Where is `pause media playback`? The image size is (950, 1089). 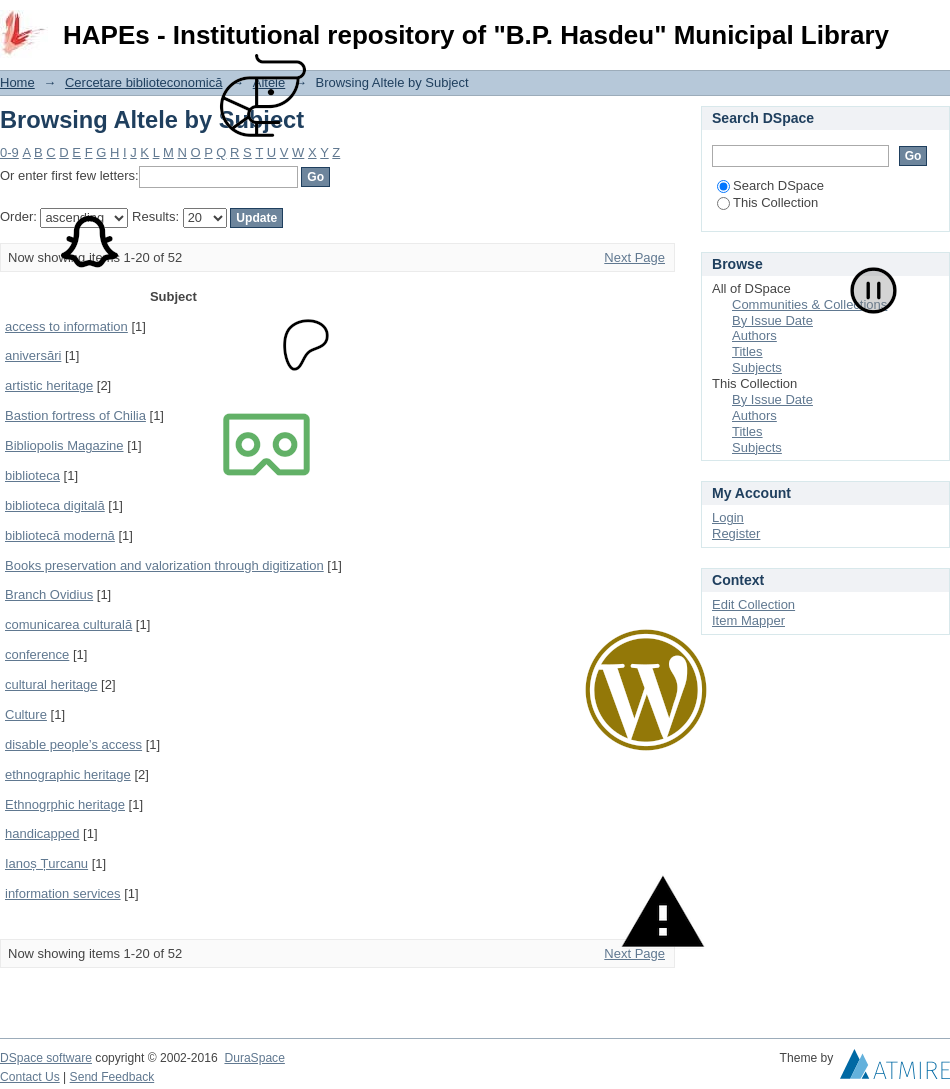 pause media playback is located at coordinates (873, 290).